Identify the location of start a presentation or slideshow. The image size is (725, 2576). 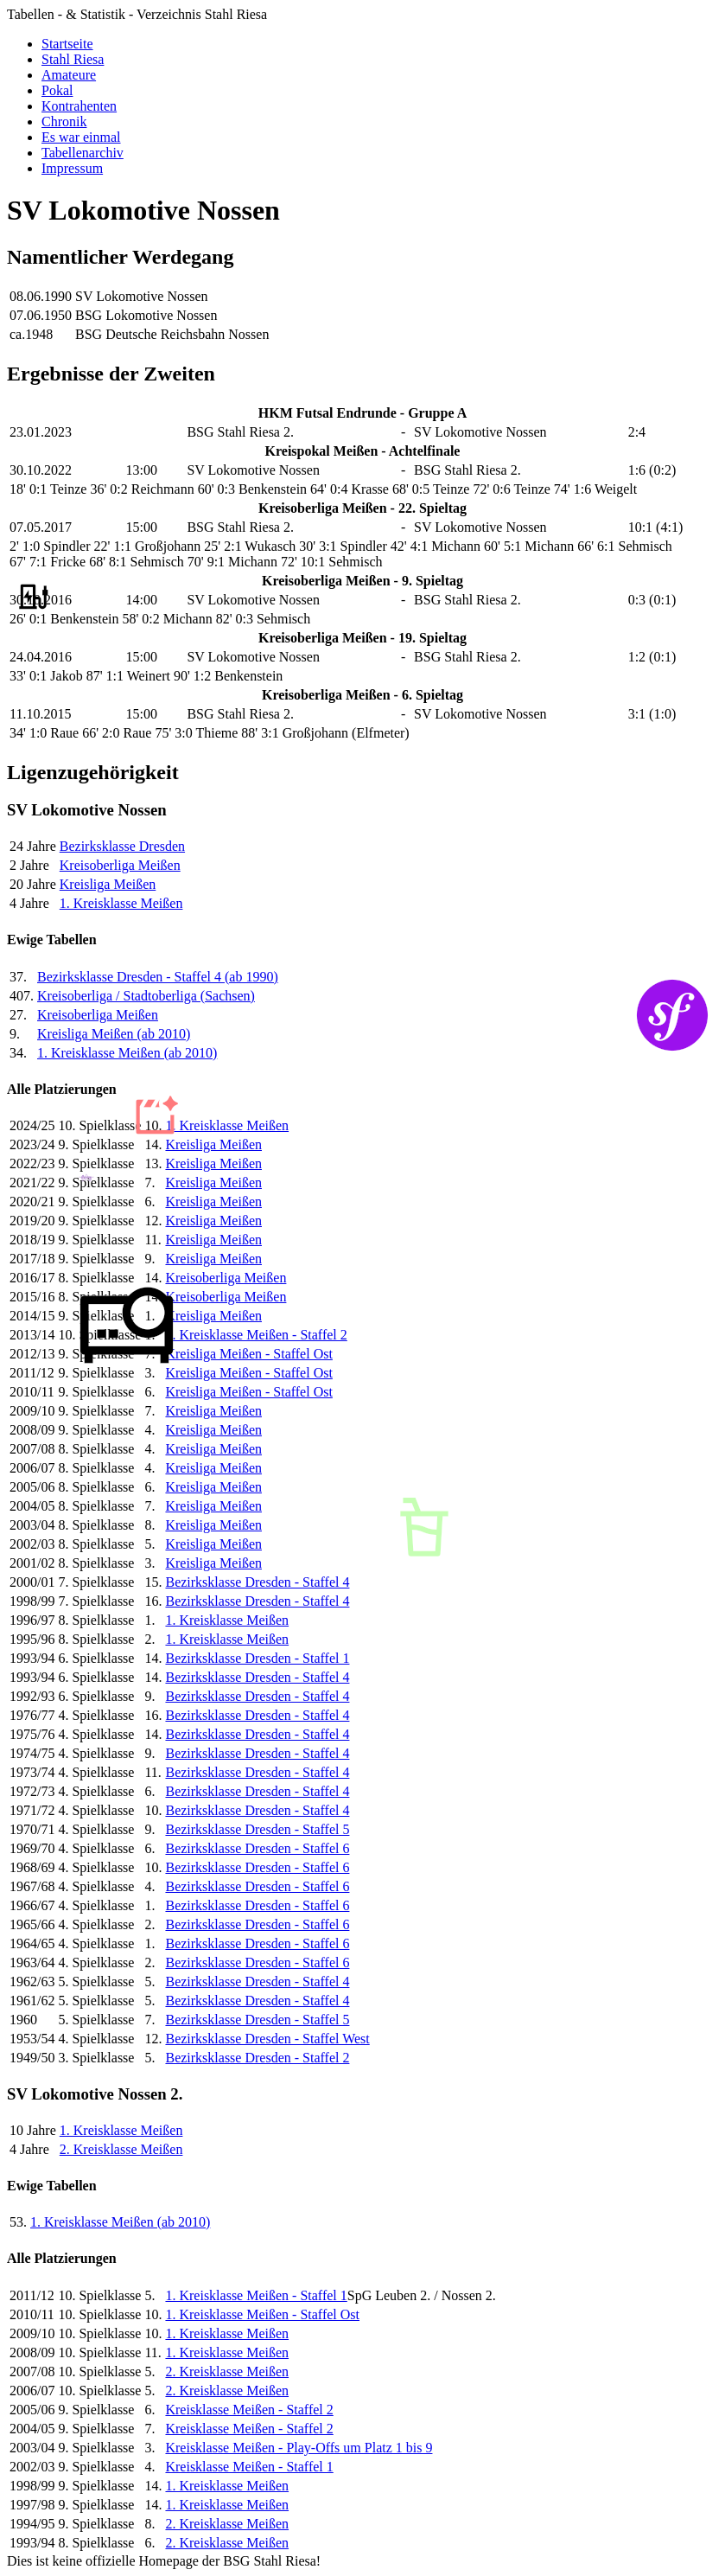
(126, 1325).